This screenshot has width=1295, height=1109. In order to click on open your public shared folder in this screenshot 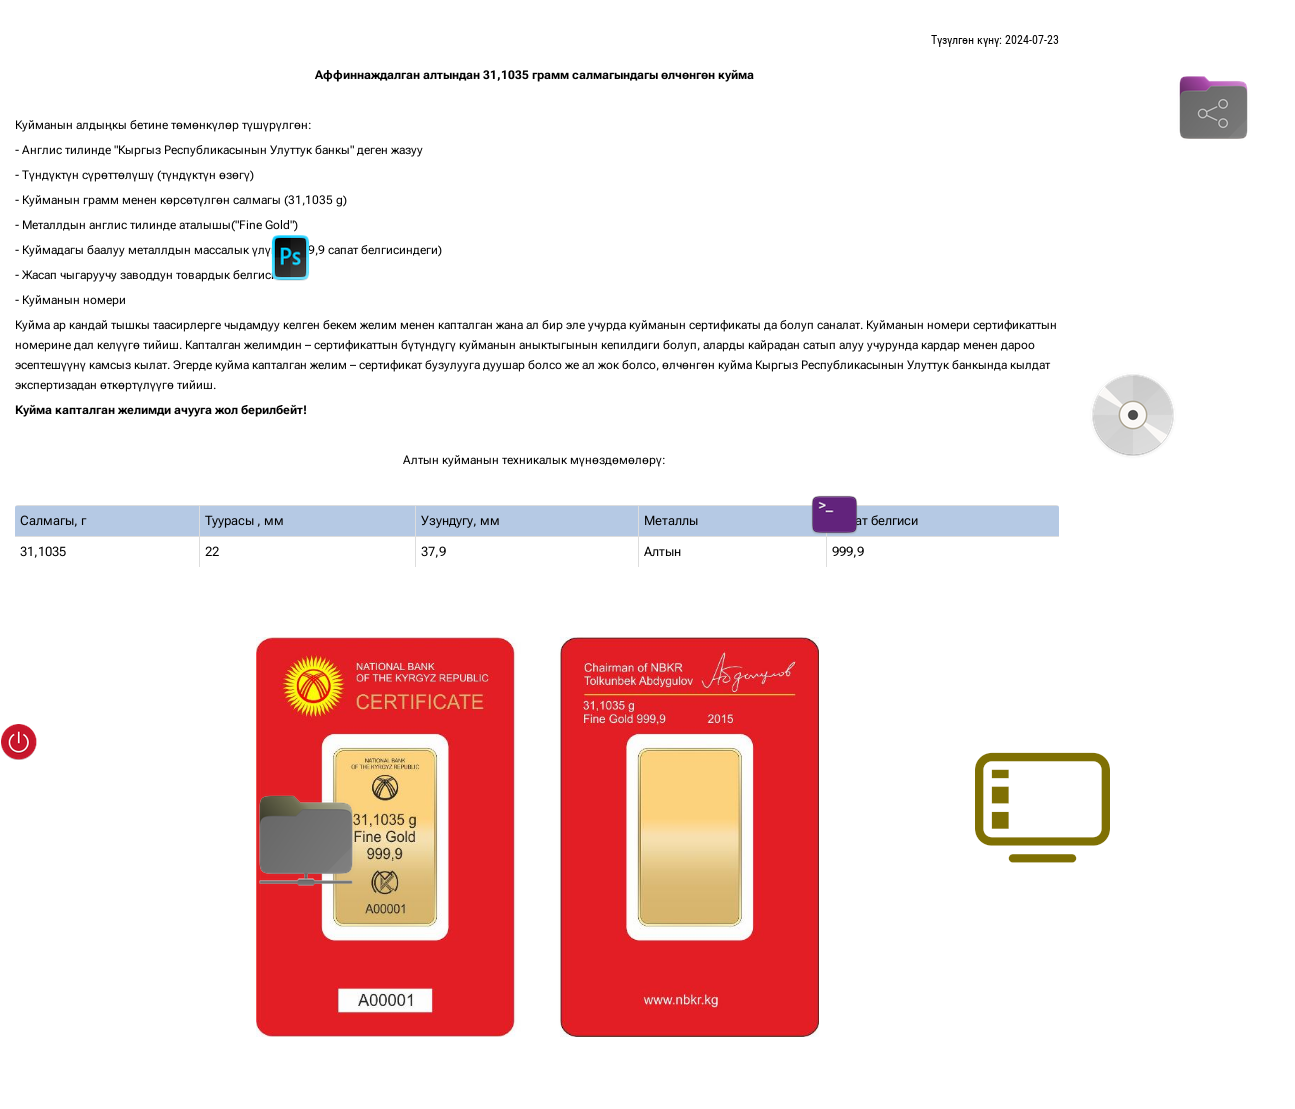, I will do `click(1213, 107)`.